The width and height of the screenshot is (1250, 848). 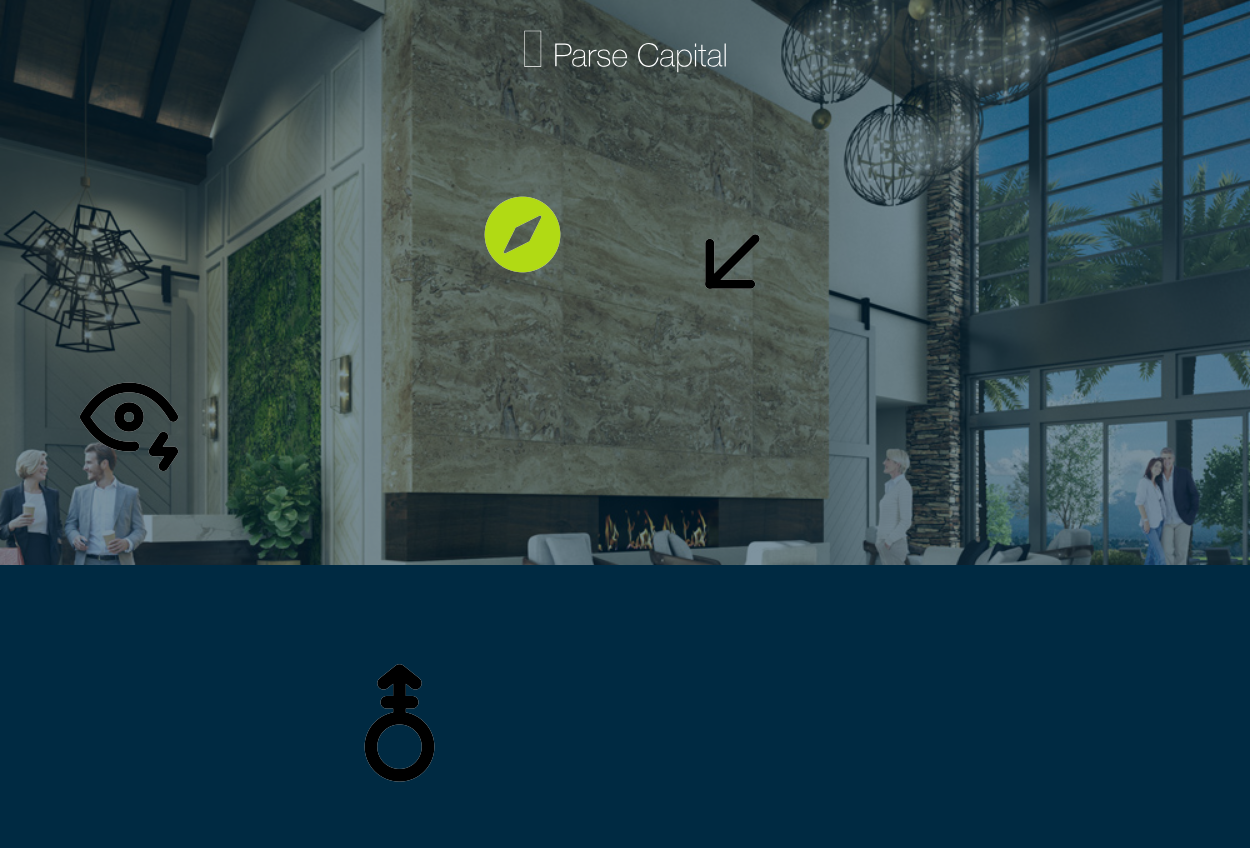 I want to click on navigate to the bottom-left corner, so click(x=732, y=261).